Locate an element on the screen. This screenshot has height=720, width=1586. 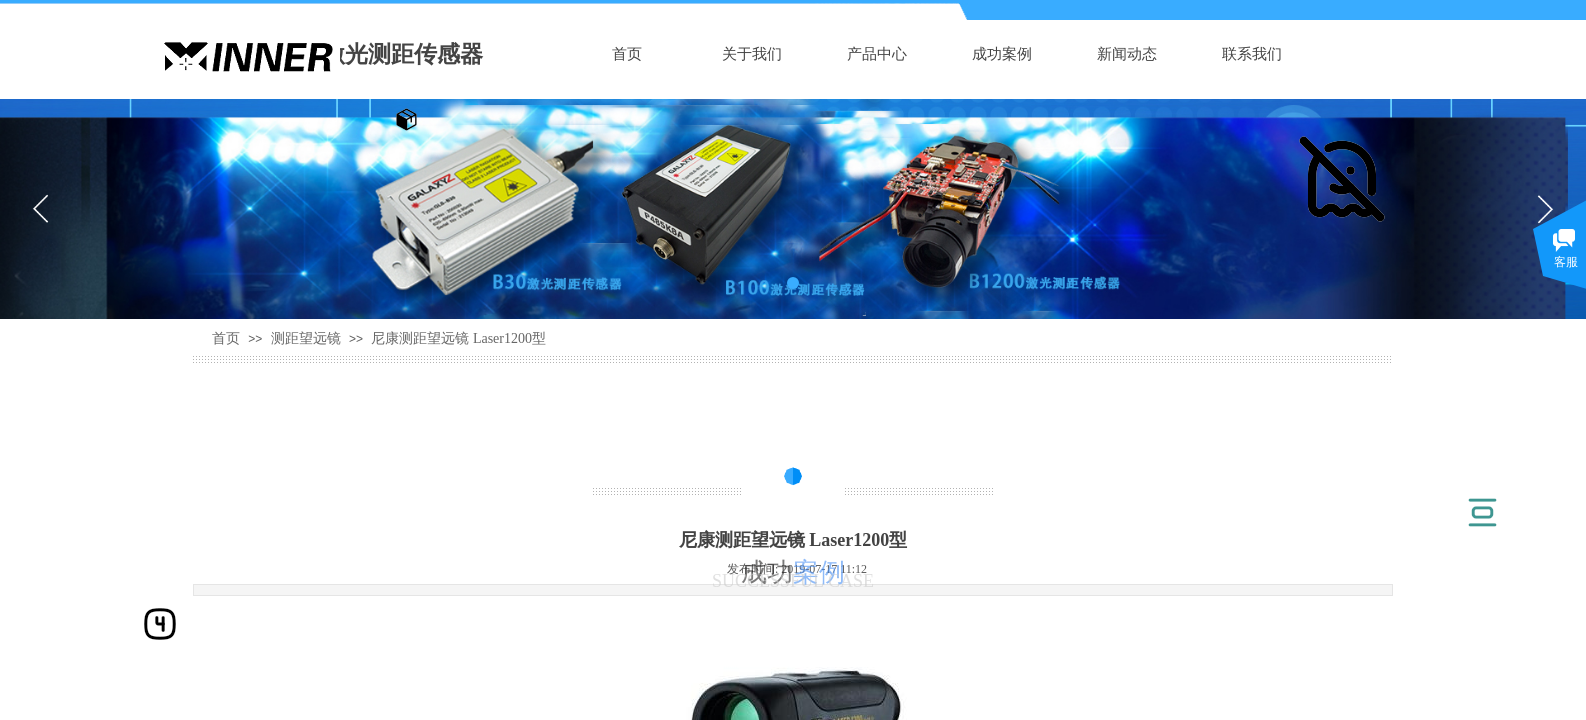
indicates step 4 in a multi-step process is located at coordinates (160, 624).